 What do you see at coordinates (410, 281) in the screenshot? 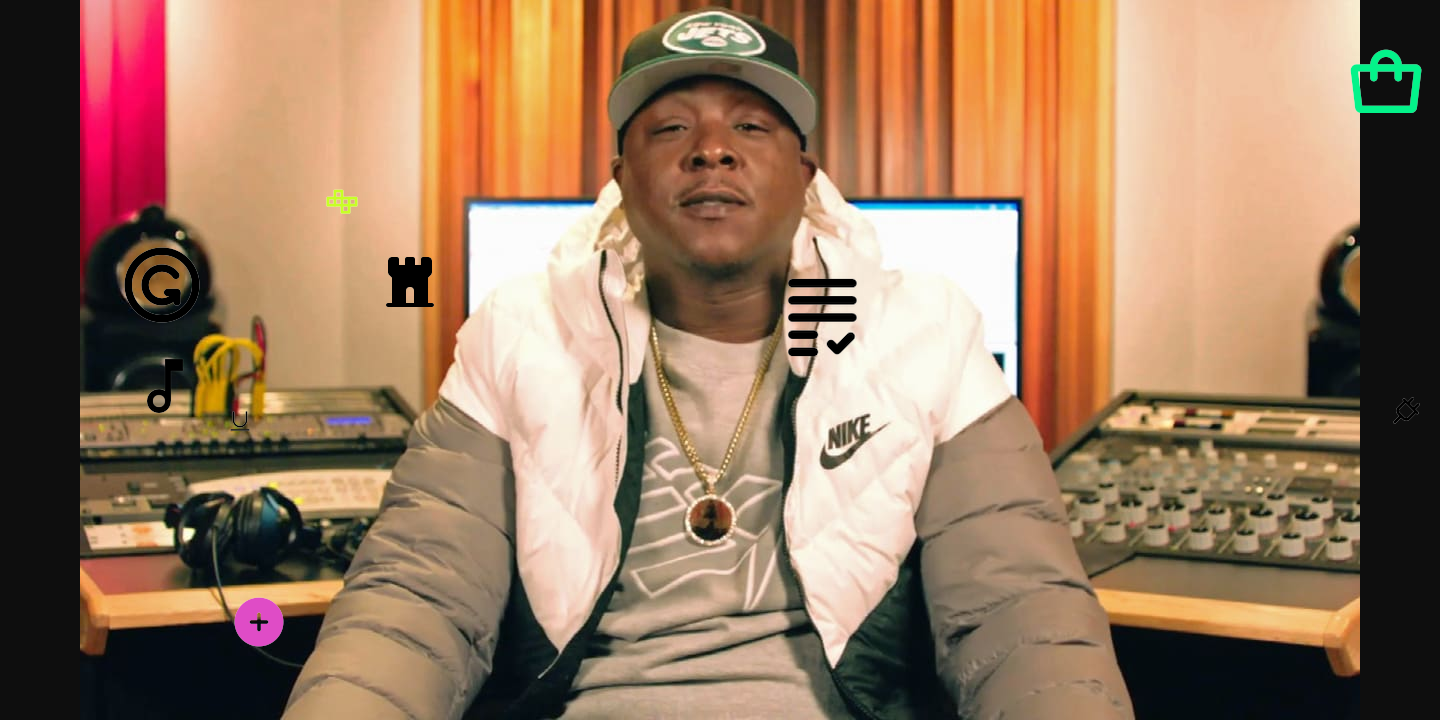
I see `access castle or fortress-themed game features` at bounding box center [410, 281].